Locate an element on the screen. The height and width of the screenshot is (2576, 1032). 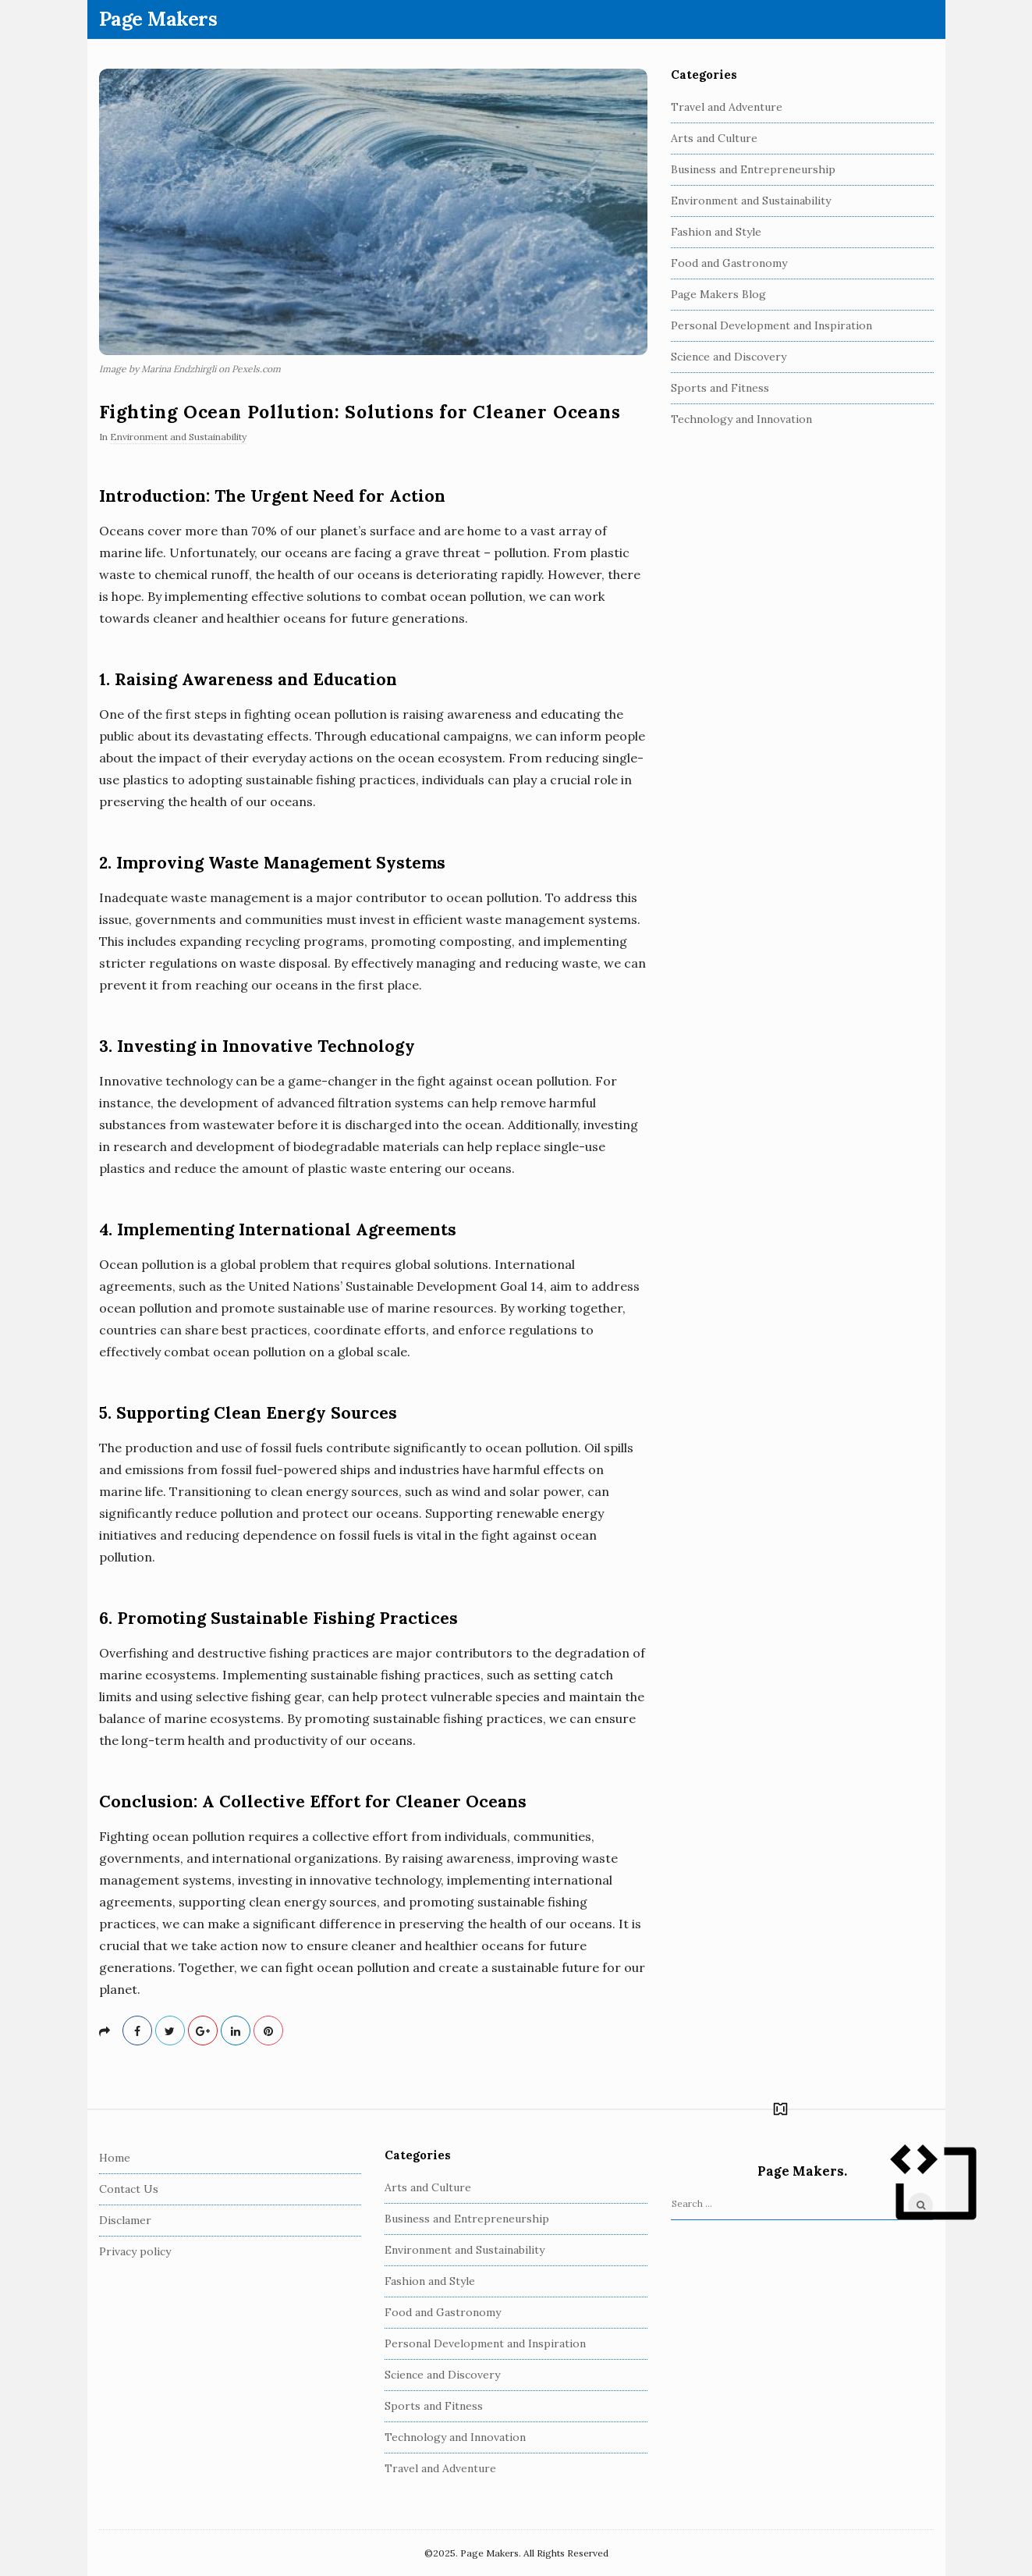
insert a code block into the editor is located at coordinates (936, 2183).